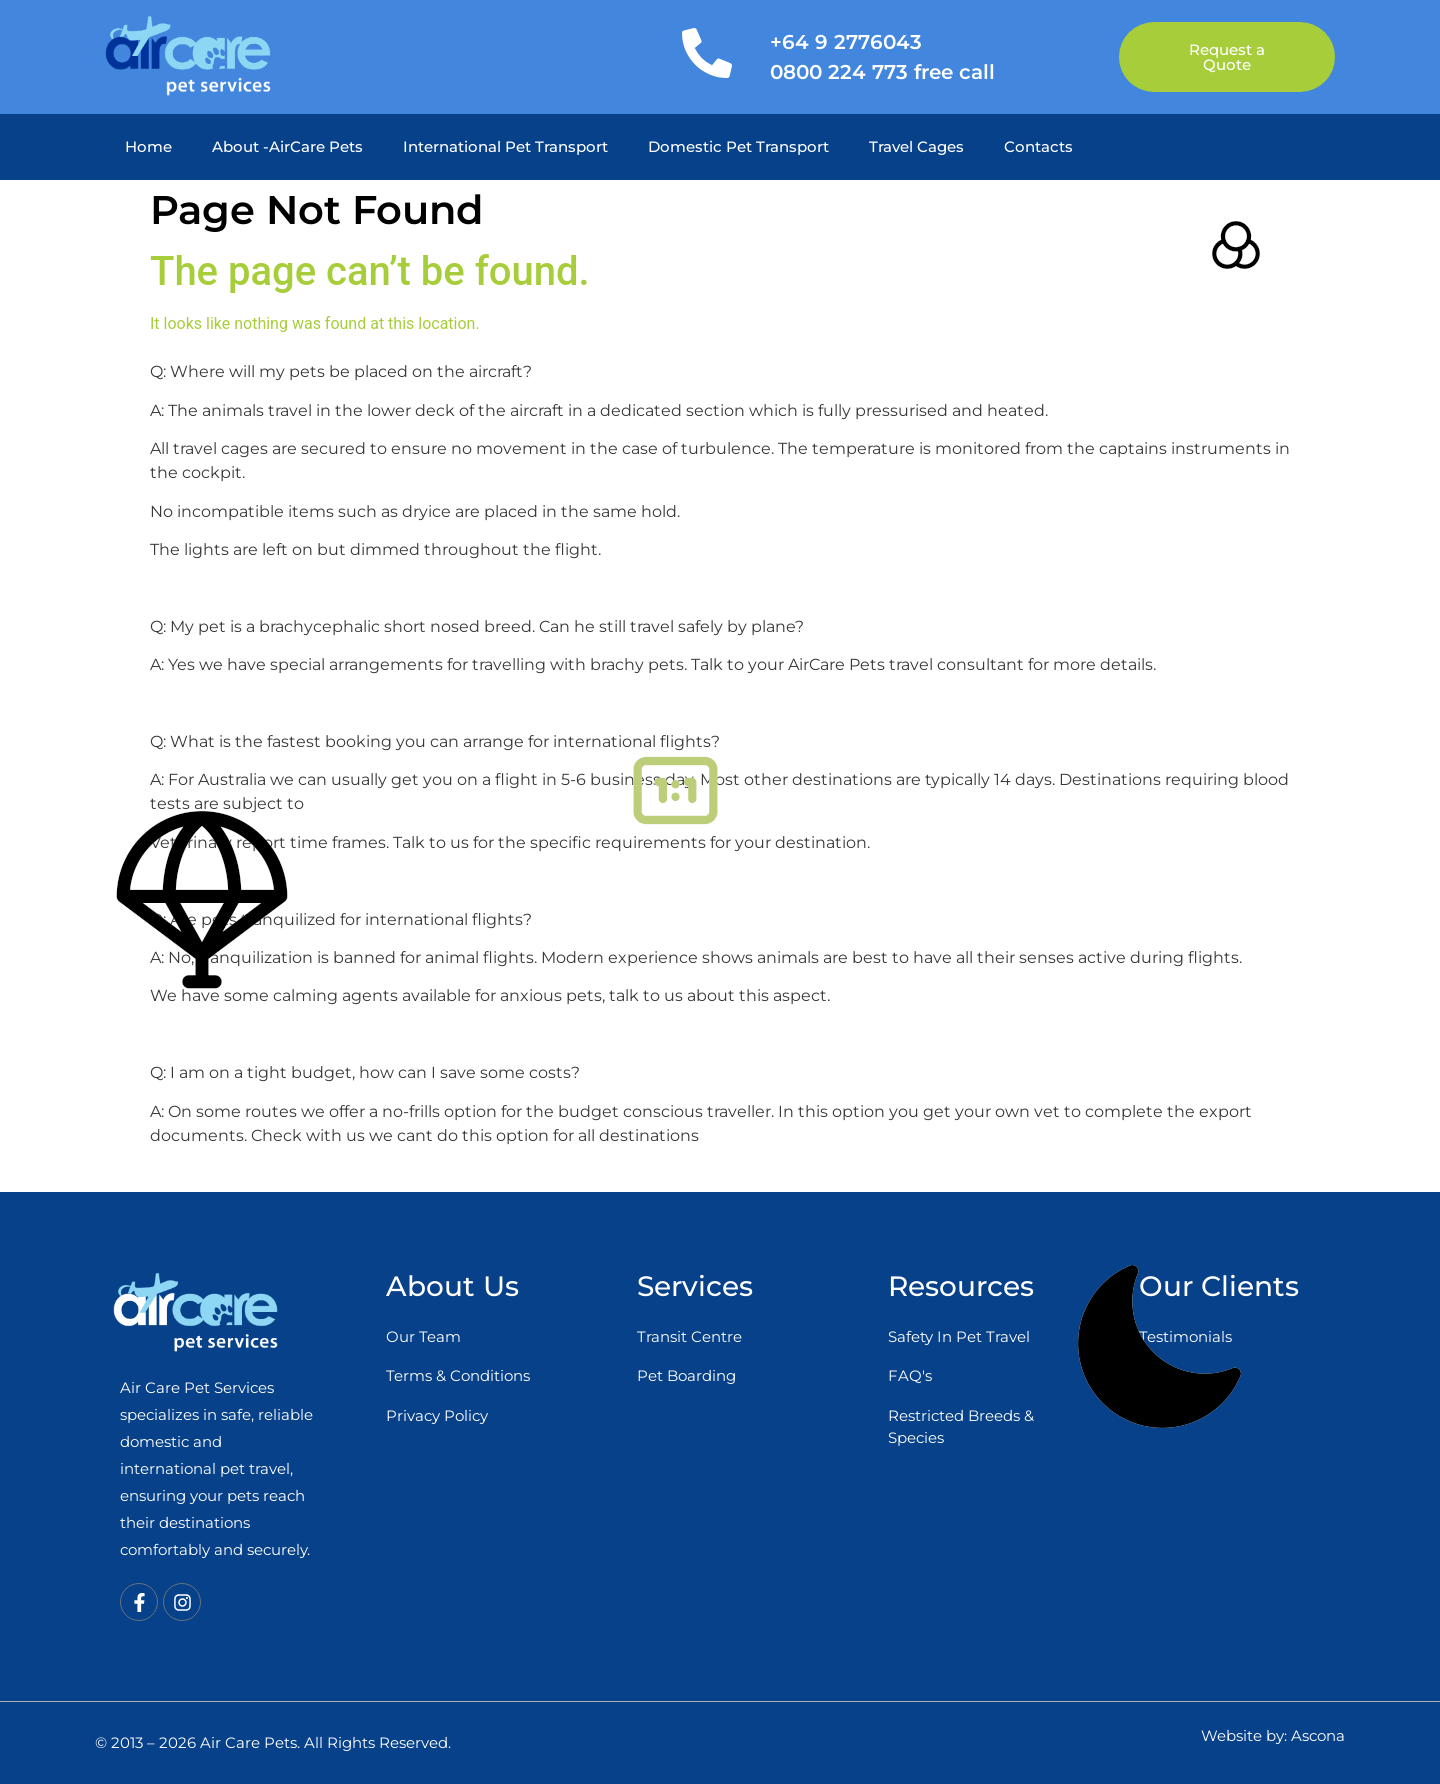 The width and height of the screenshot is (1440, 1784). What do you see at coordinates (1156, 1349) in the screenshot?
I see `enable dark mode` at bounding box center [1156, 1349].